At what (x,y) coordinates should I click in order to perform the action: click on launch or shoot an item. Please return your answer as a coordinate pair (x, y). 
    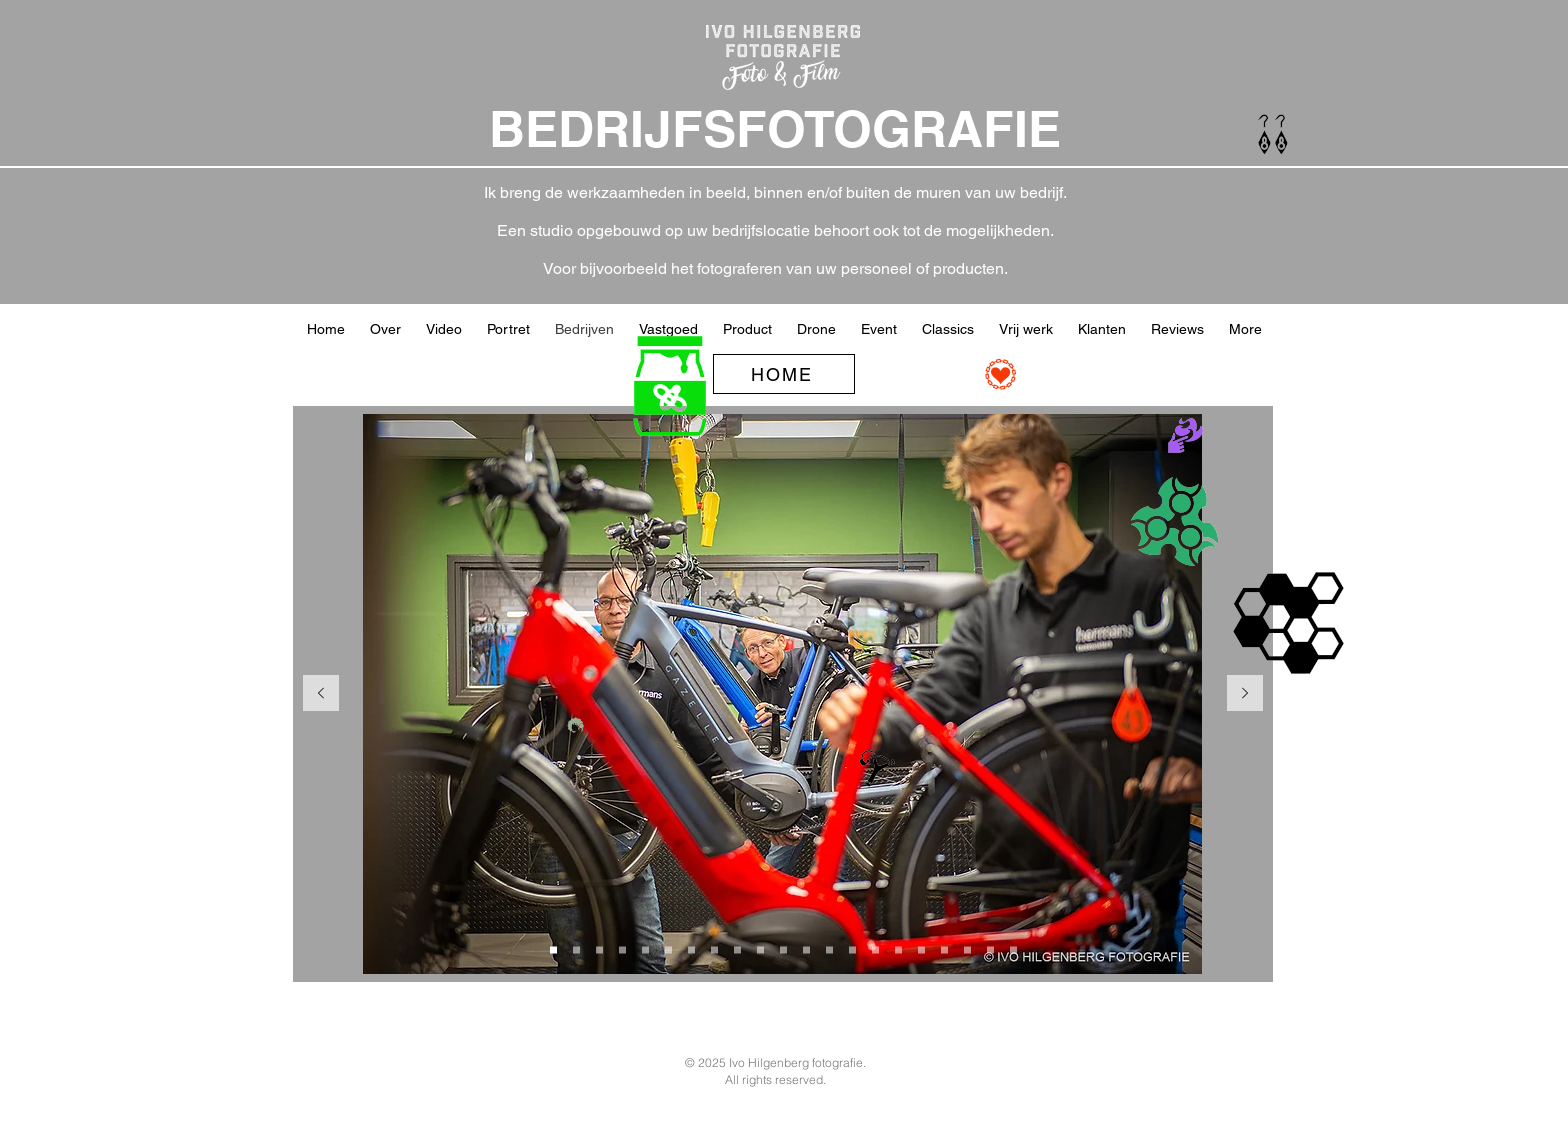
    Looking at the image, I should click on (876, 768).